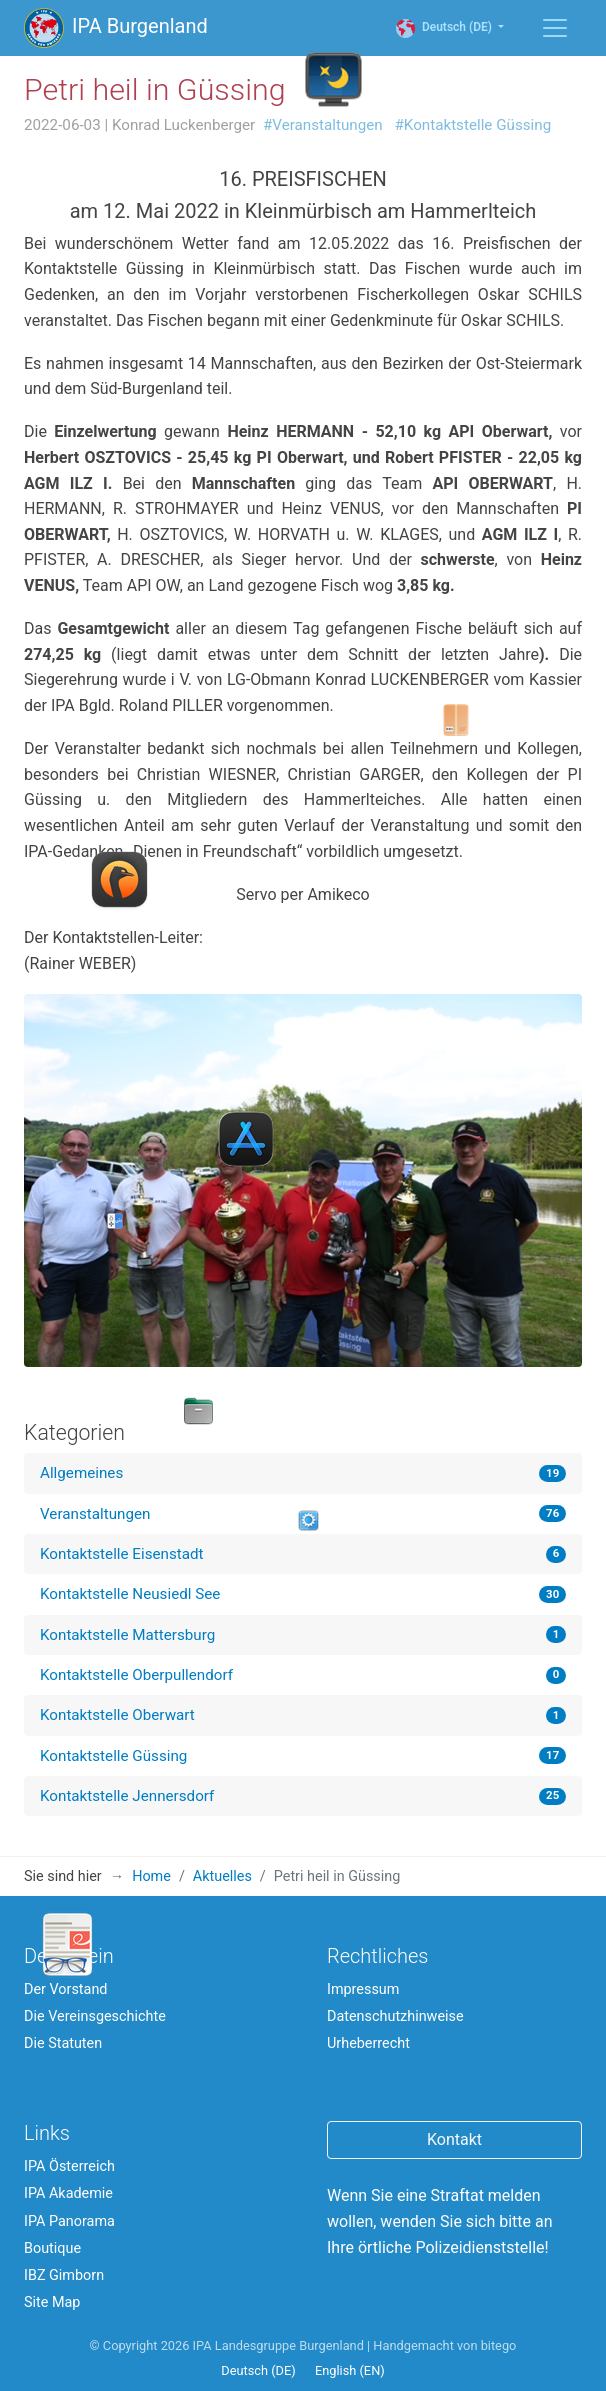 The image size is (606, 2391). I want to click on open the file manager application, so click(198, 1410).